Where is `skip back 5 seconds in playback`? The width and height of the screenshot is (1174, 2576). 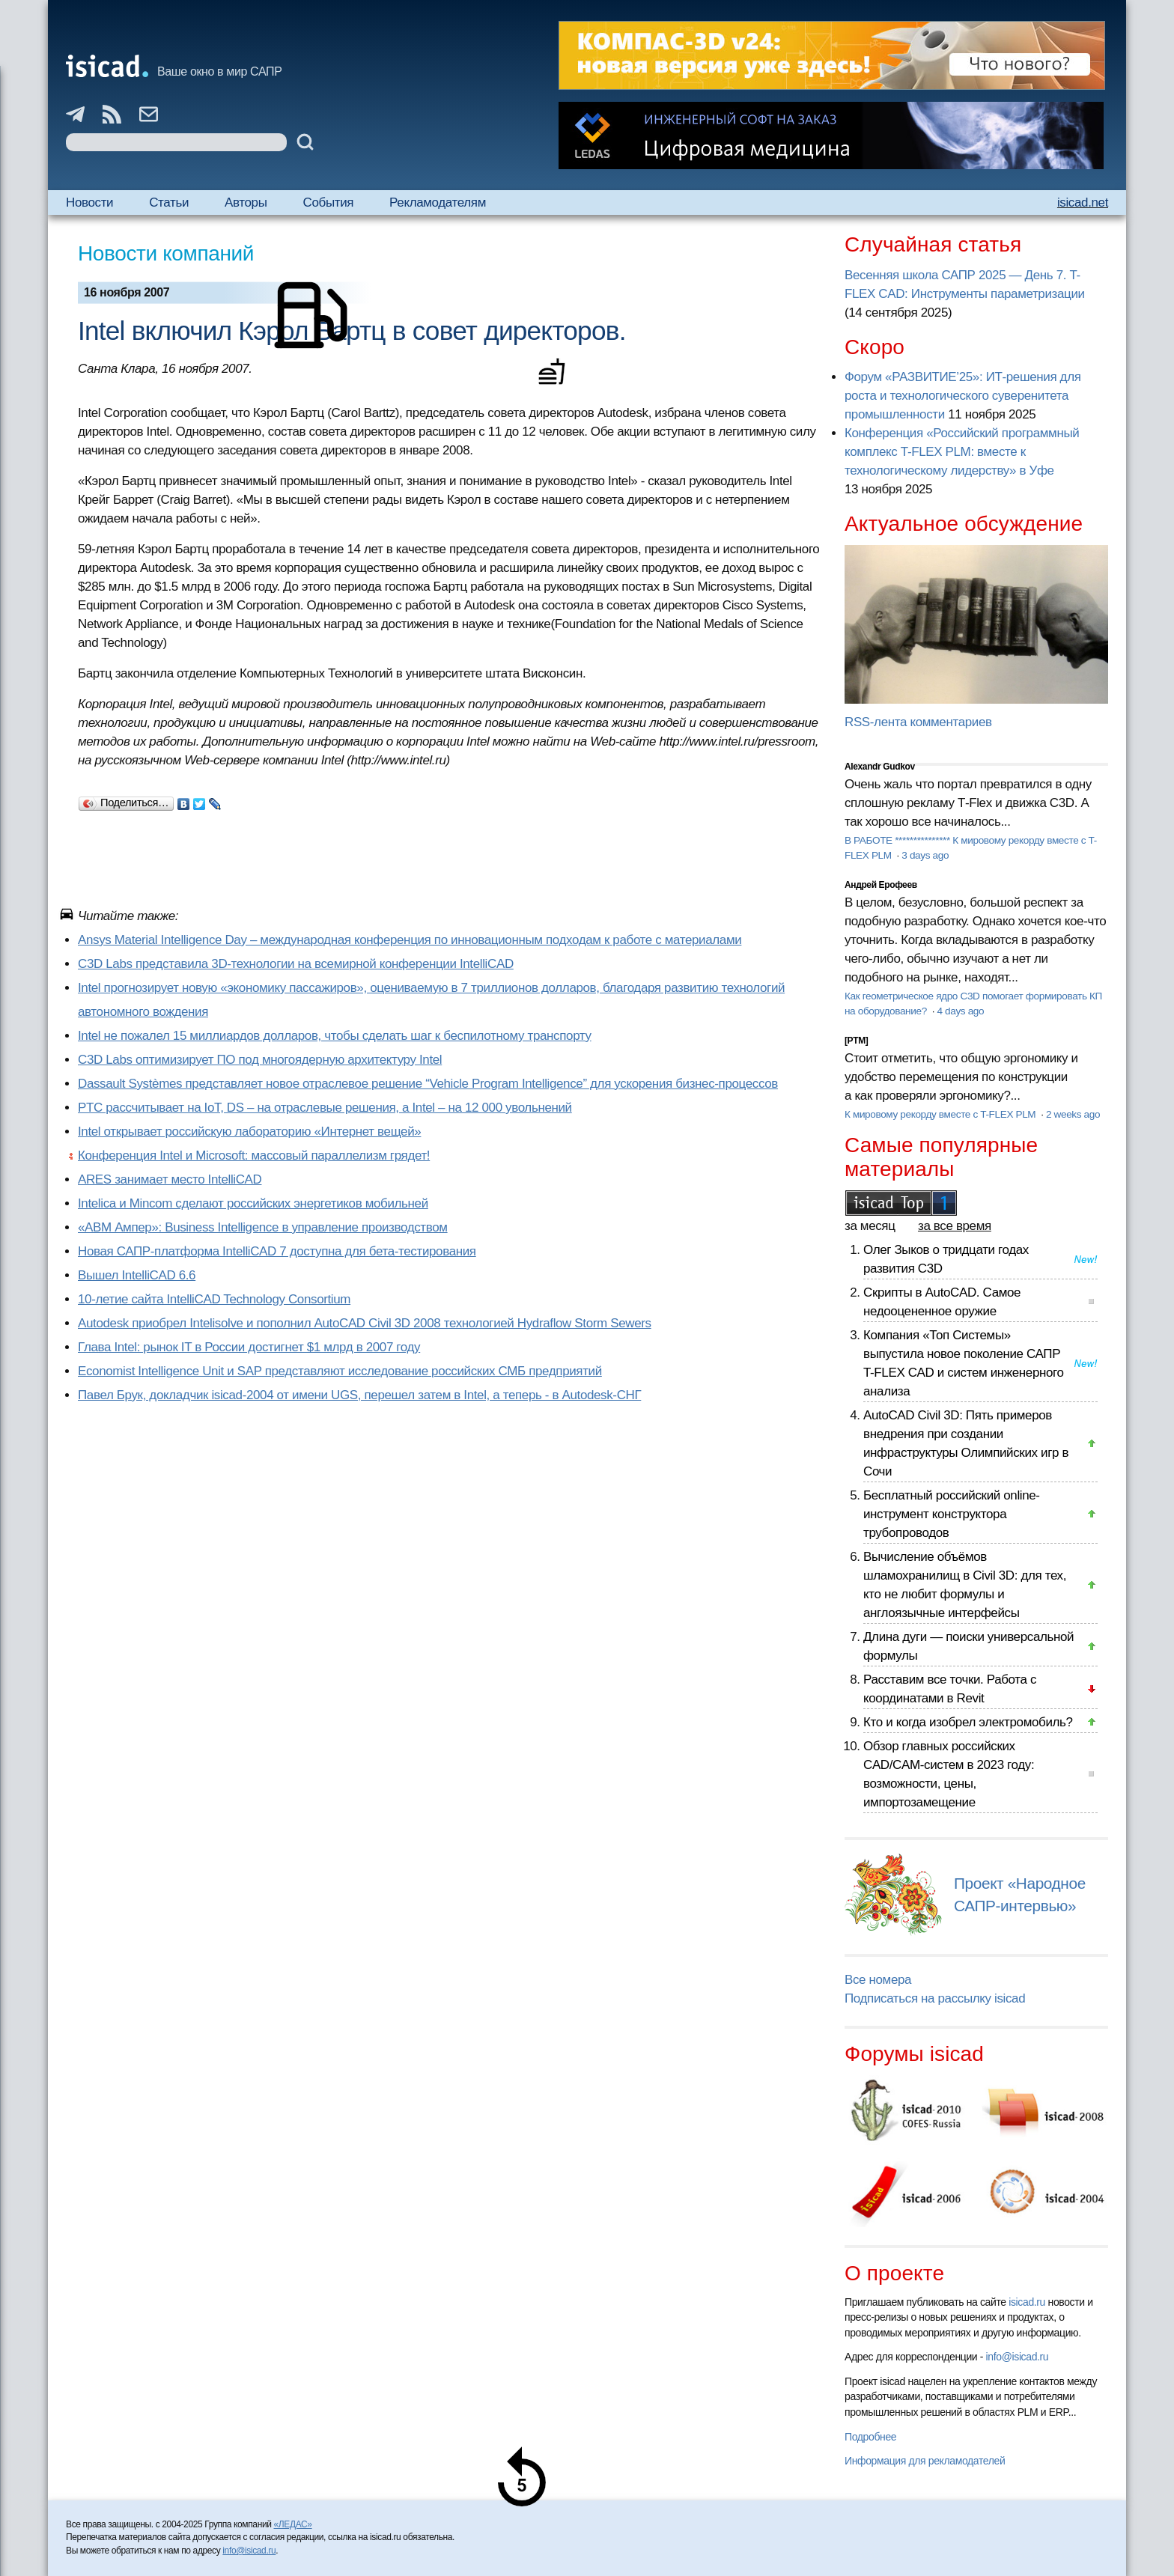 skip back 5 seconds in playback is located at coordinates (522, 2479).